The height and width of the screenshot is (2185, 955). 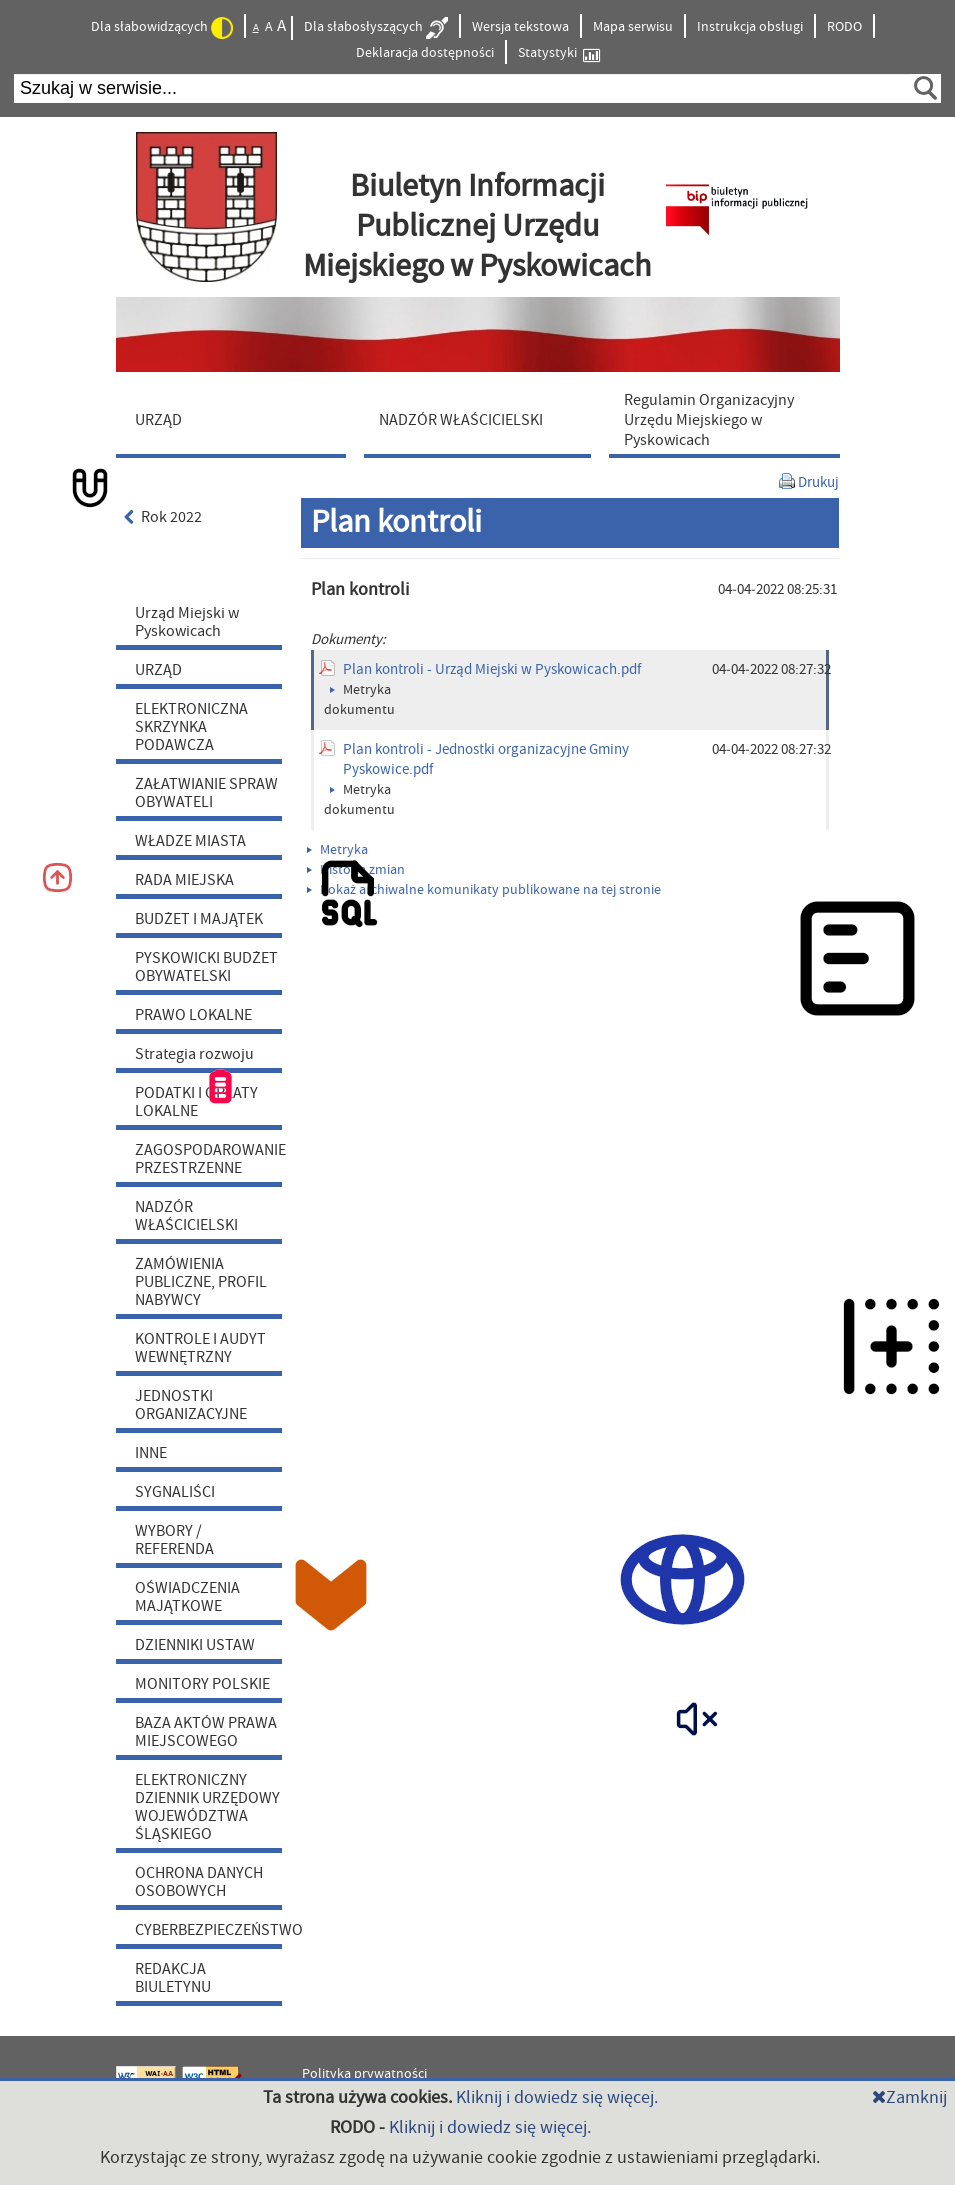 What do you see at coordinates (220, 1086) in the screenshot?
I see `indicates full or high battery level` at bounding box center [220, 1086].